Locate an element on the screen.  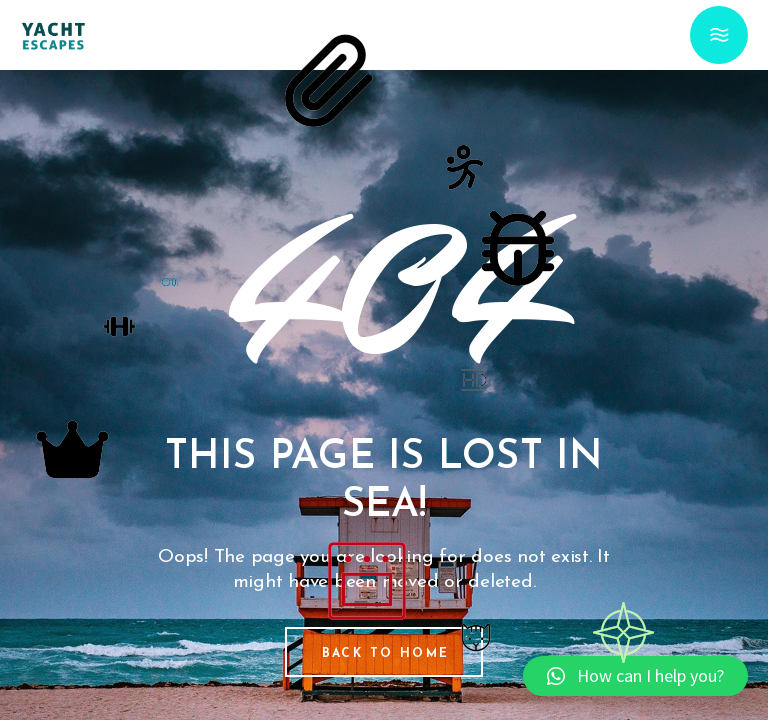
report a bug or issue is located at coordinates (518, 247).